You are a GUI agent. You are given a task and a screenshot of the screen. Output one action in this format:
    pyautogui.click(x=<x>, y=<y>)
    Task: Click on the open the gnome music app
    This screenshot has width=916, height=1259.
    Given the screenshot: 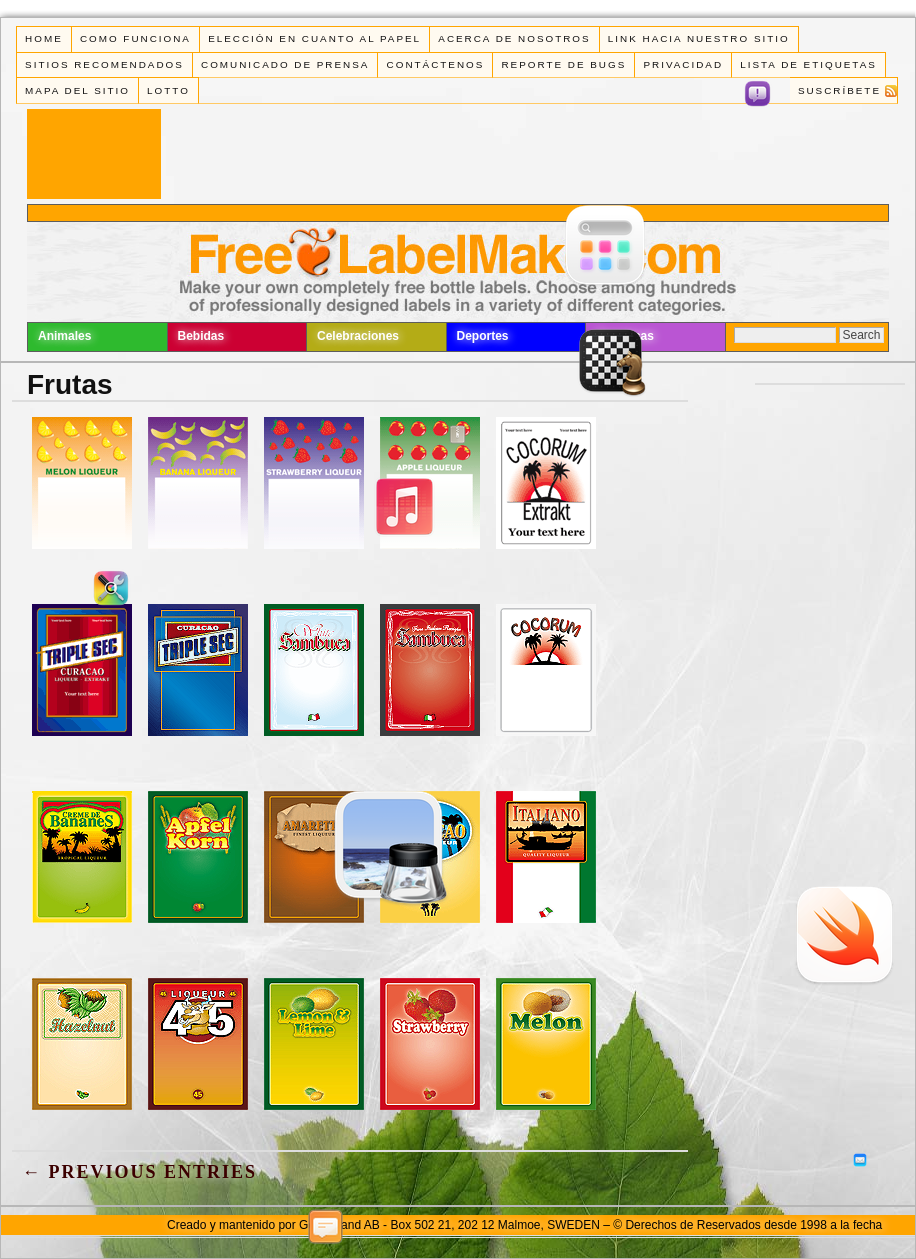 What is the action you would take?
    pyautogui.click(x=404, y=506)
    